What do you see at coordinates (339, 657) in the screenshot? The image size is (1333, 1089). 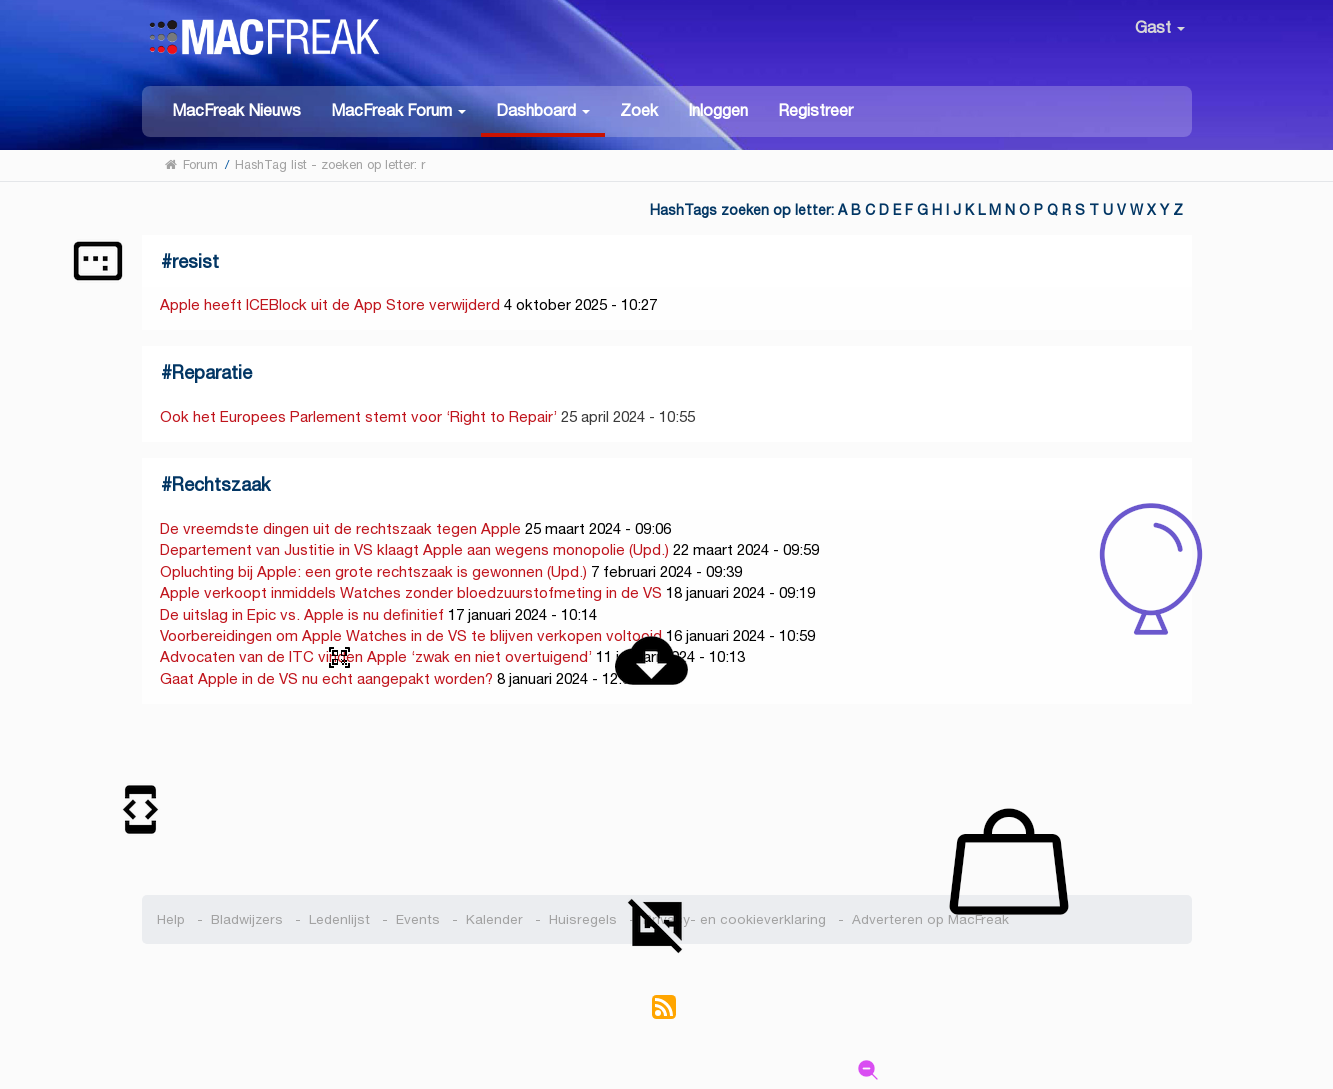 I see `scan a QR code` at bounding box center [339, 657].